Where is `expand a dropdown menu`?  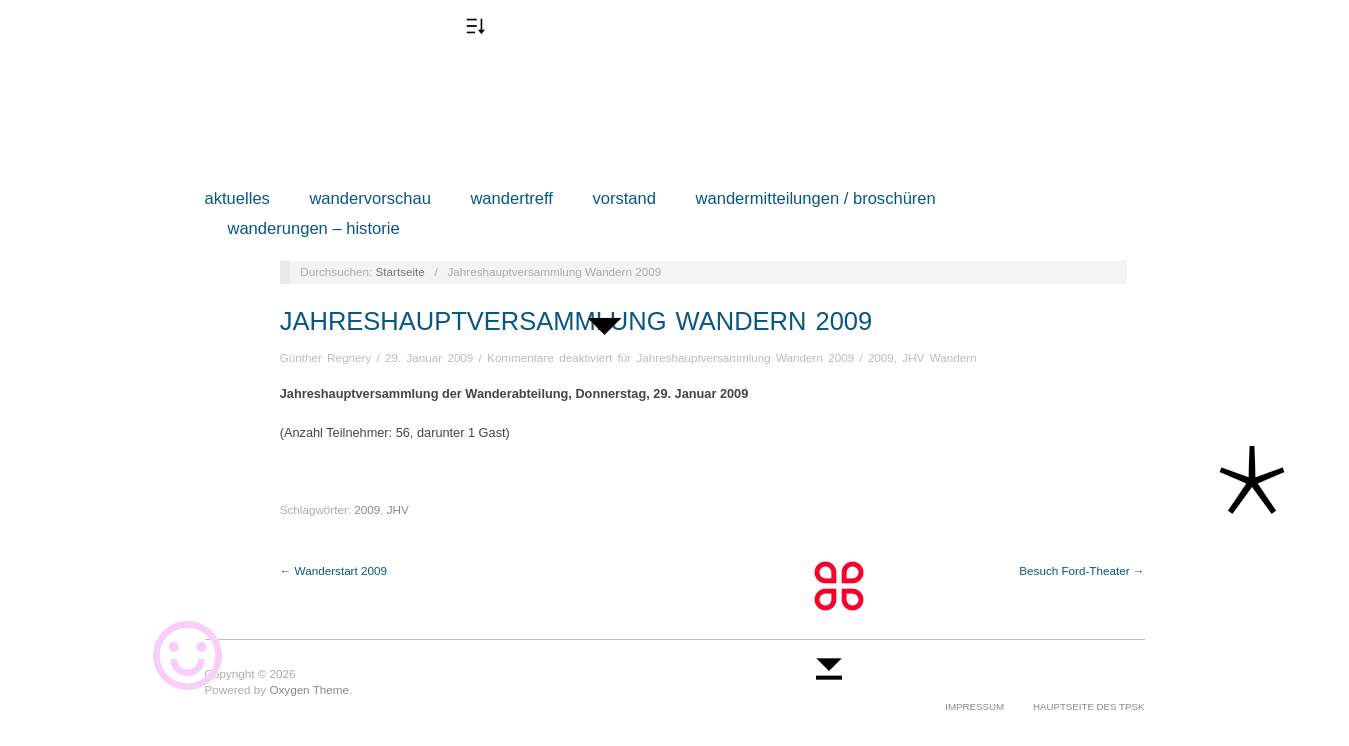
expand a dropdown menu is located at coordinates (604, 326).